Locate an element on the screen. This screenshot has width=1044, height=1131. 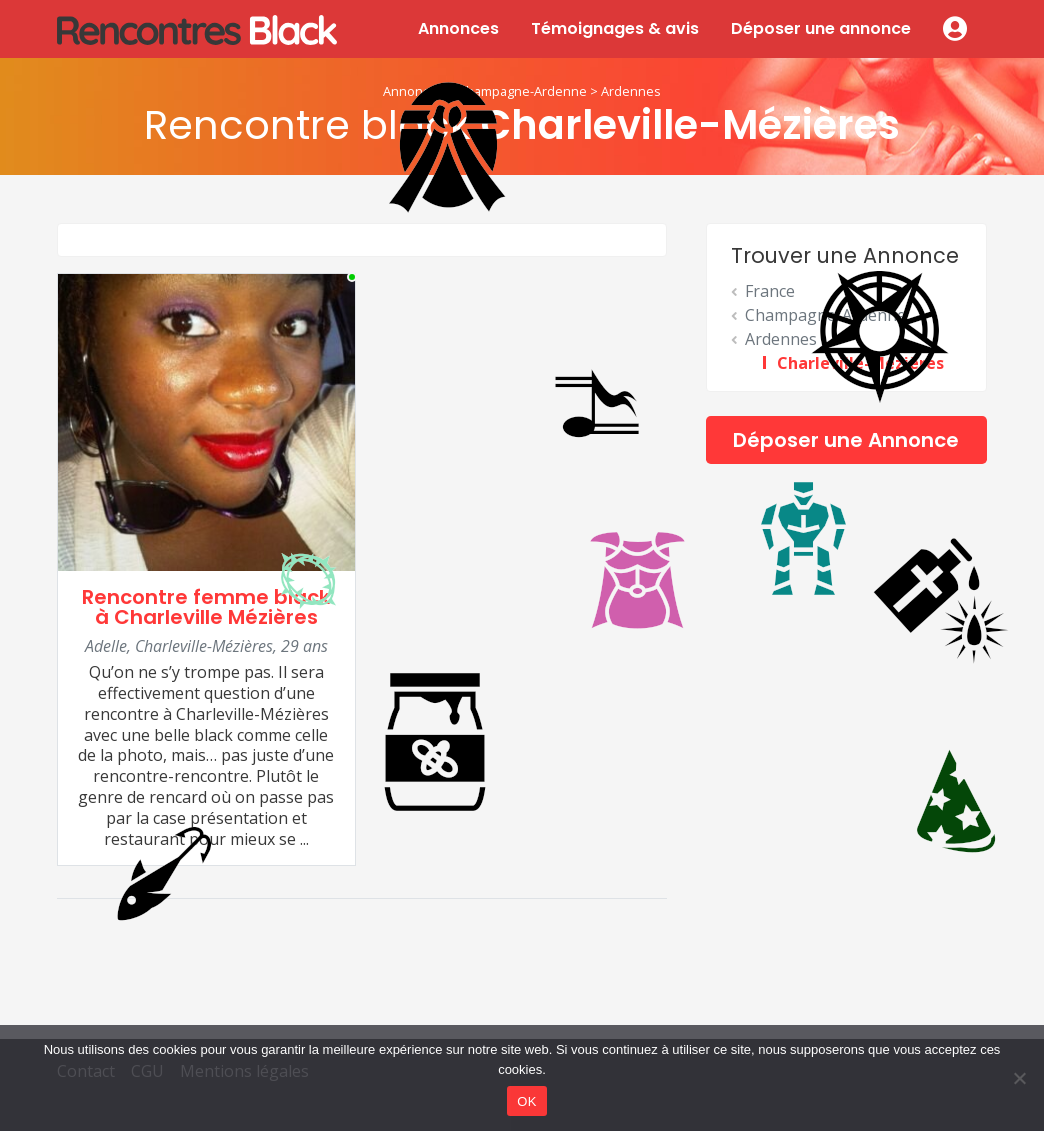
access fishing mini-game or activity is located at coordinates (165, 873).